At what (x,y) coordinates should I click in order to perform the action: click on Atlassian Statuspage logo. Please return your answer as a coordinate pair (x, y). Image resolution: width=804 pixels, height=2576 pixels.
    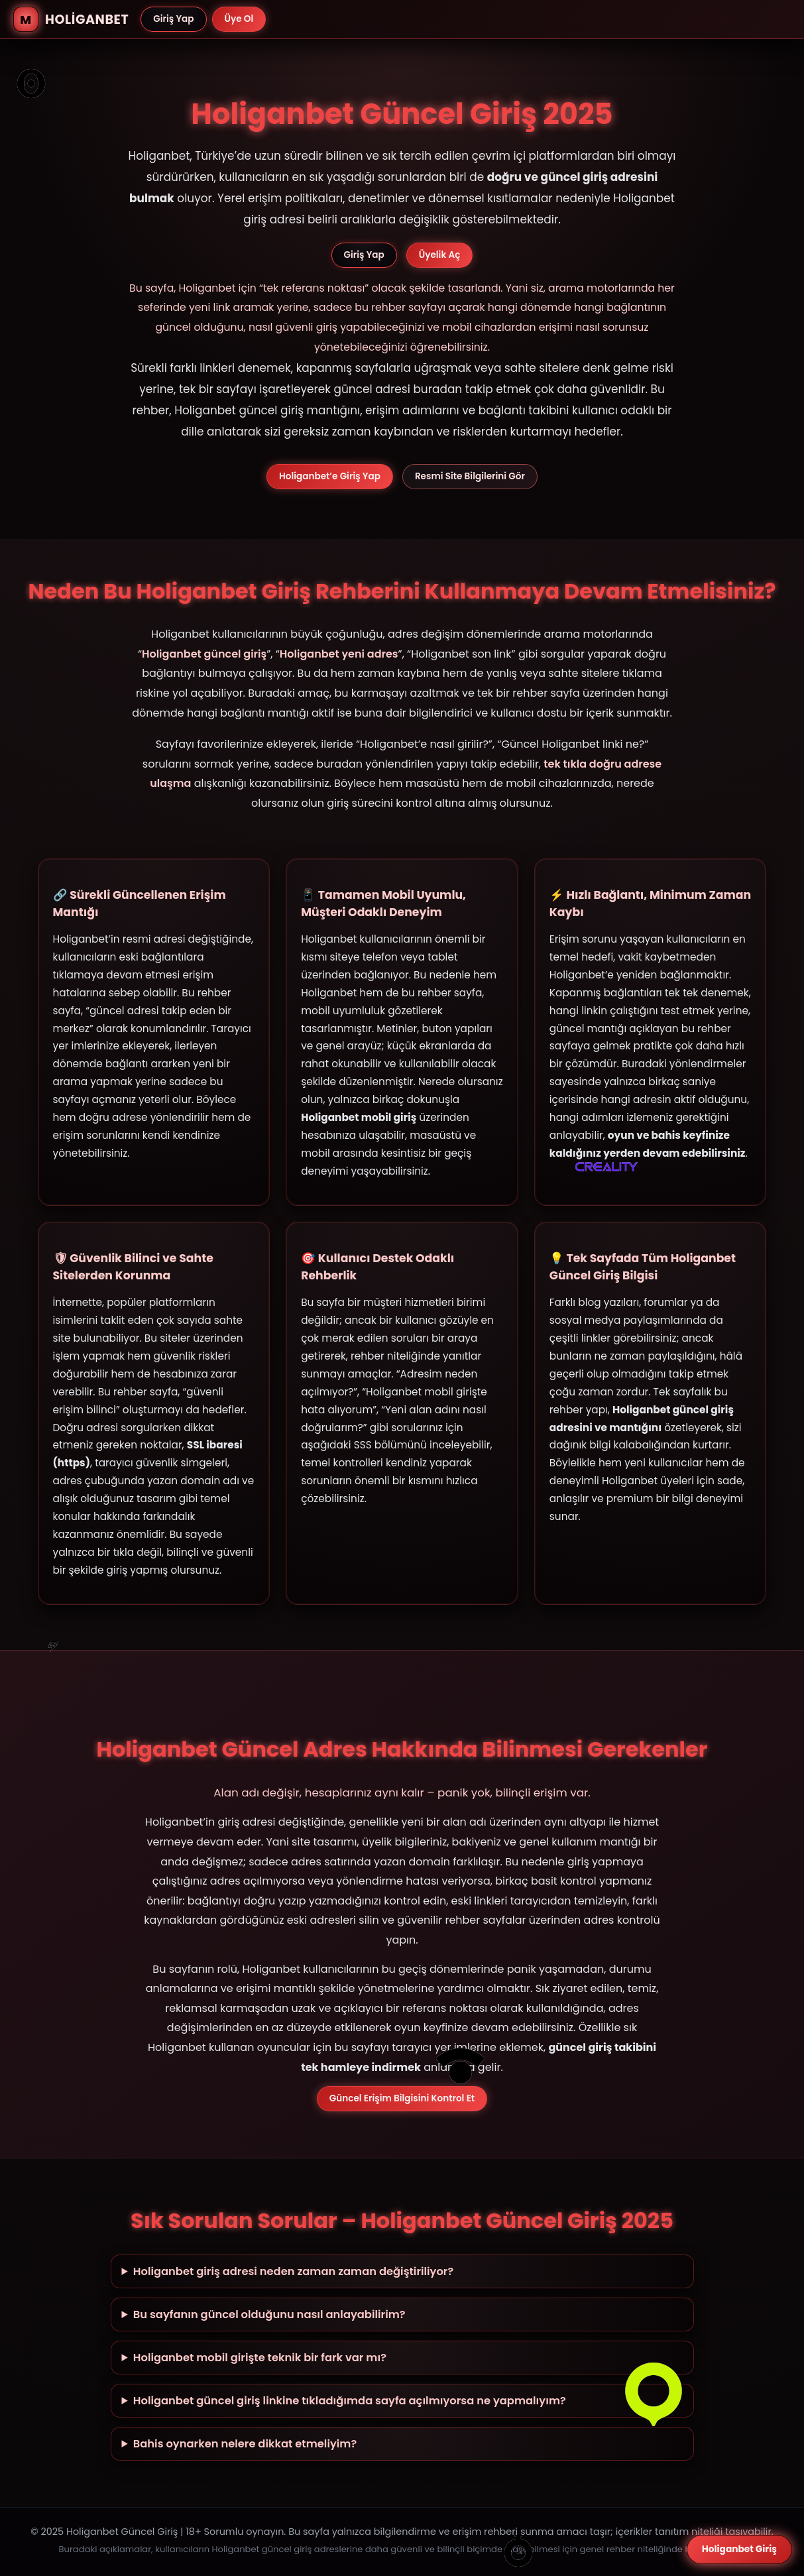
    Looking at the image, I should click on (460, 2066).